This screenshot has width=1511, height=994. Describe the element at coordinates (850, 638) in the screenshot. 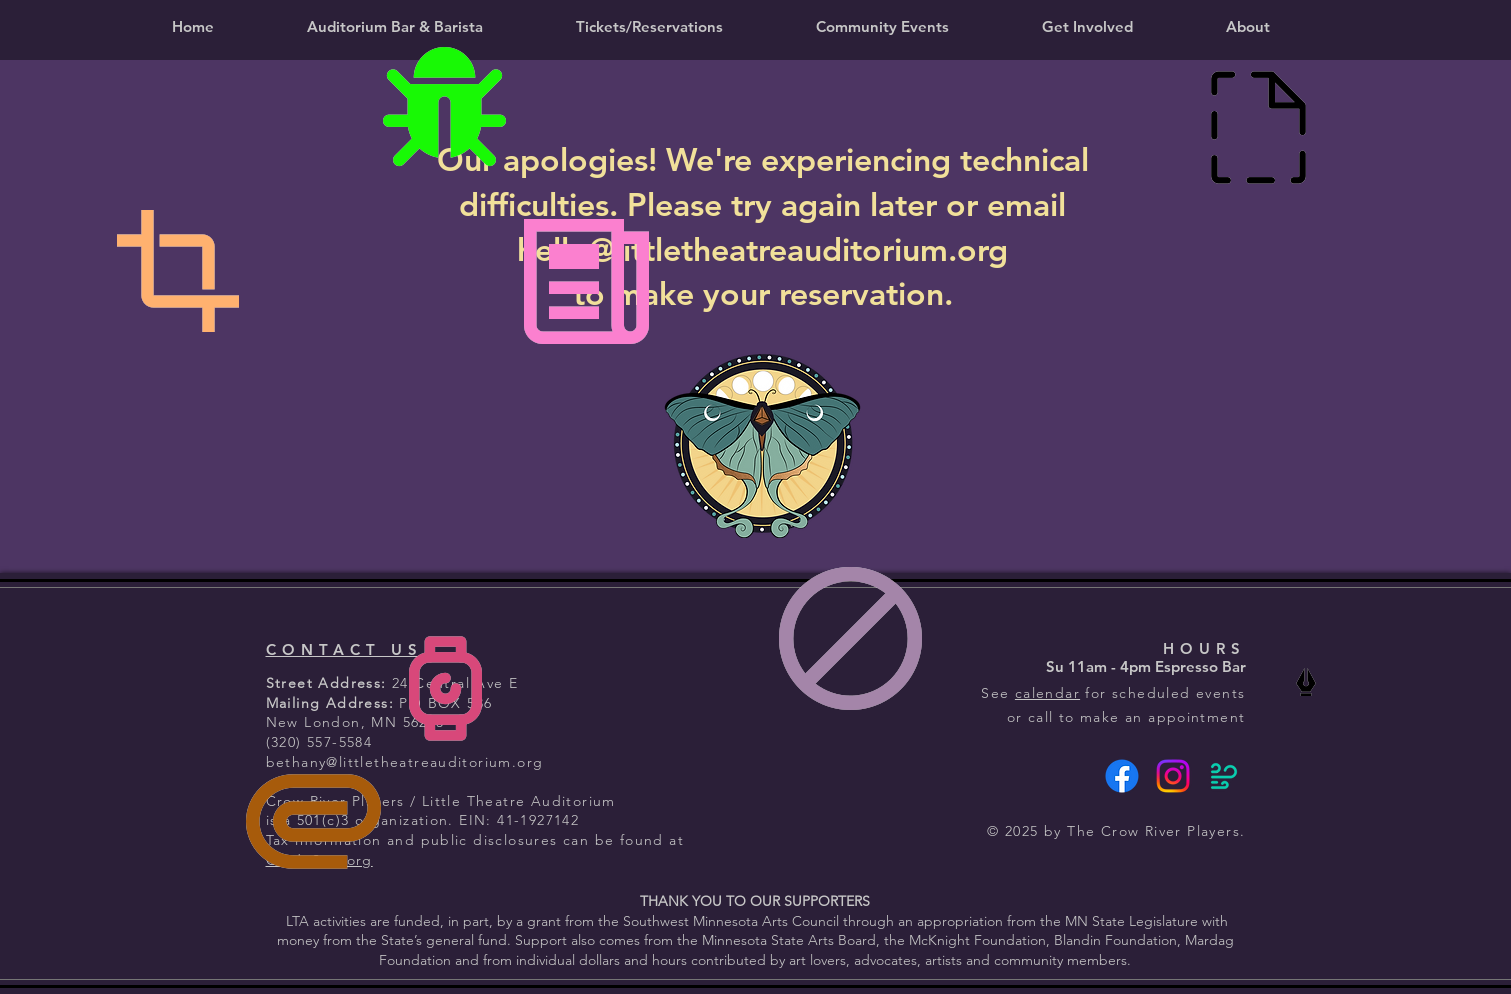

I see `block or ban a user` at that location.